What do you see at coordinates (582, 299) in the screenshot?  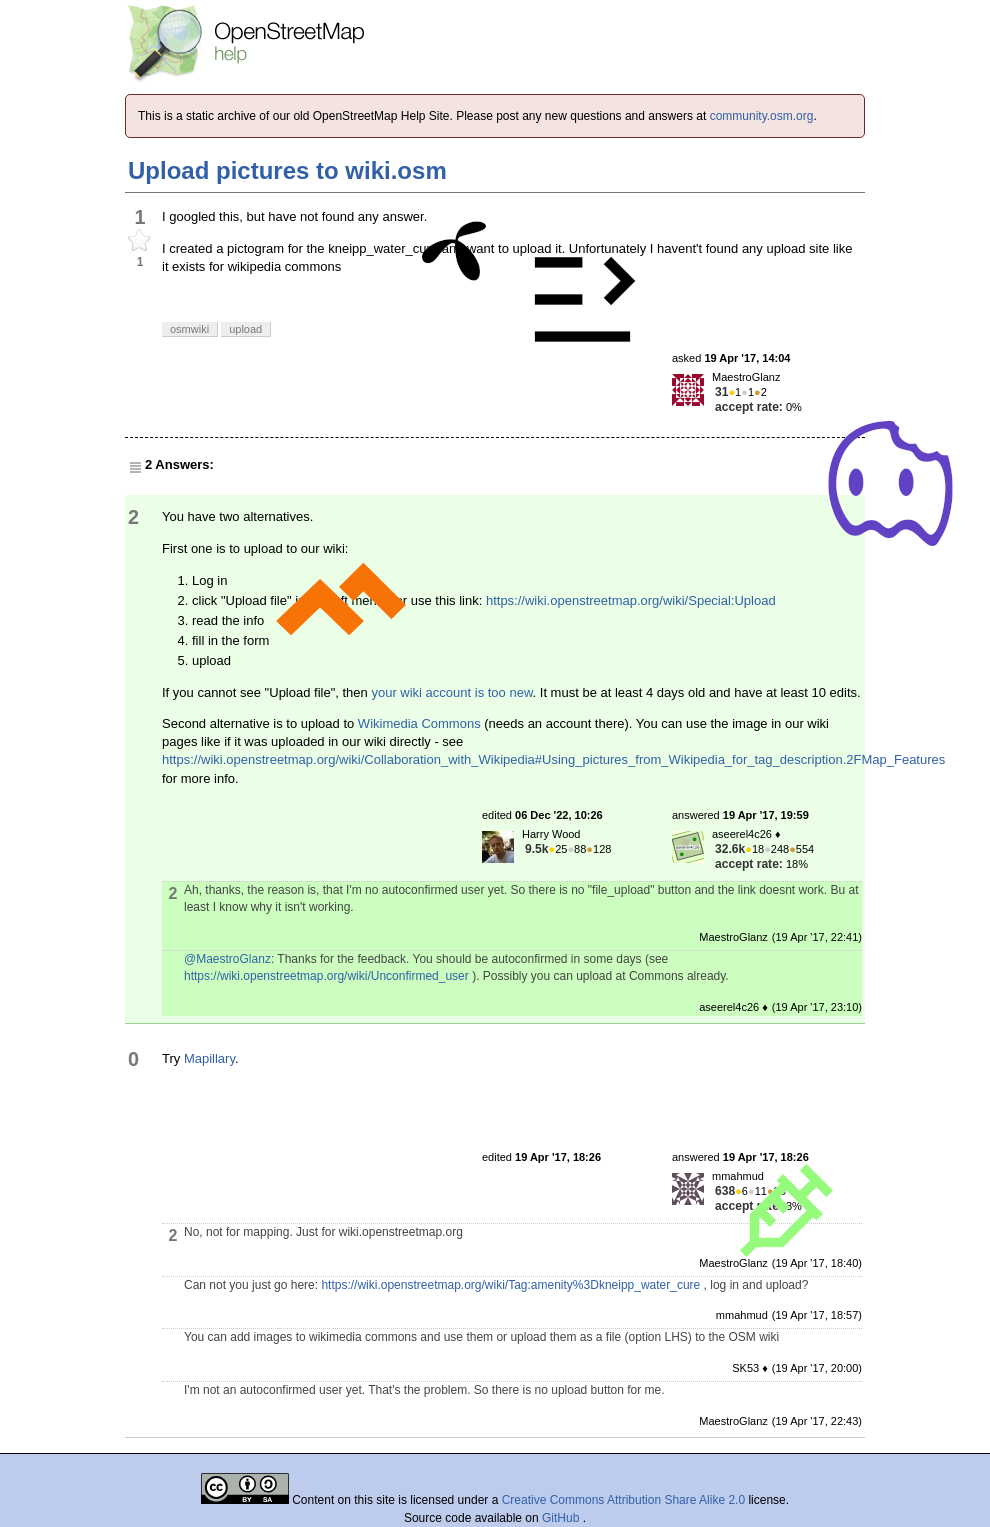 I see `expand the side navigation menu` at bounding box center [582, 299].